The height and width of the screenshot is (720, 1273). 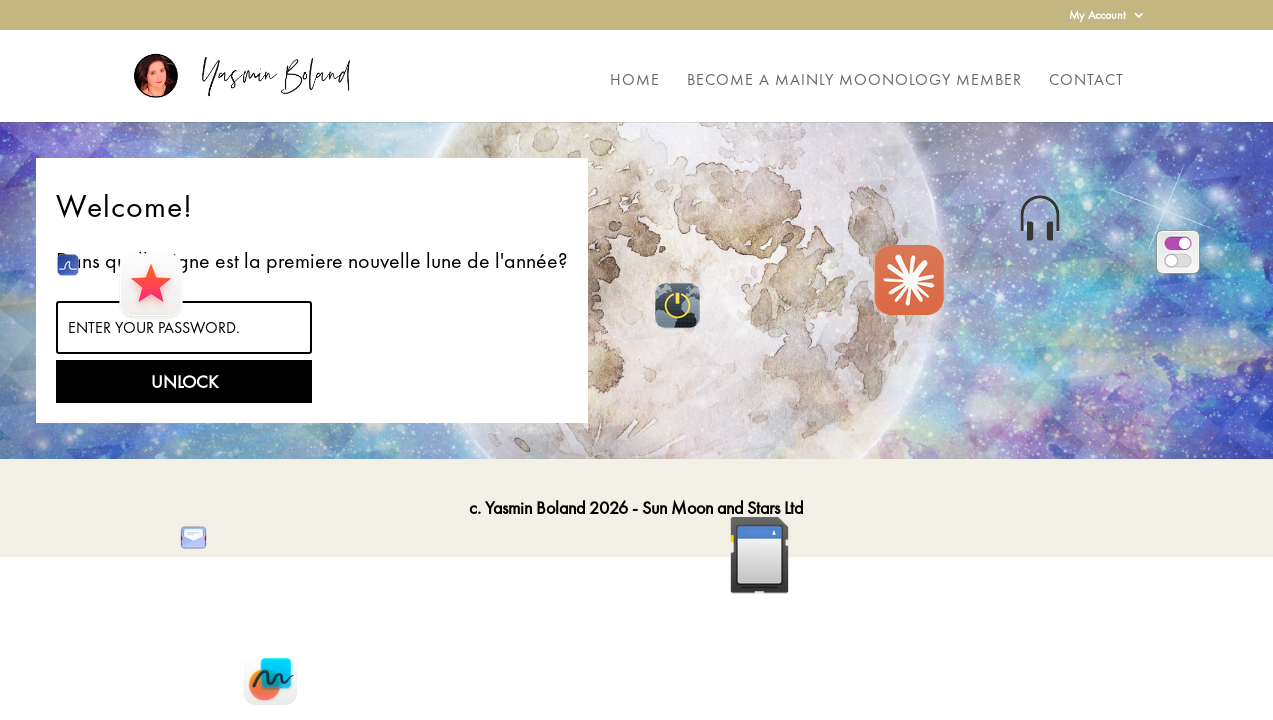 What do you see at coordinates (1040, 218) in the screenshot?
I see `open the audio player app` at bounding box center [1040, 218].